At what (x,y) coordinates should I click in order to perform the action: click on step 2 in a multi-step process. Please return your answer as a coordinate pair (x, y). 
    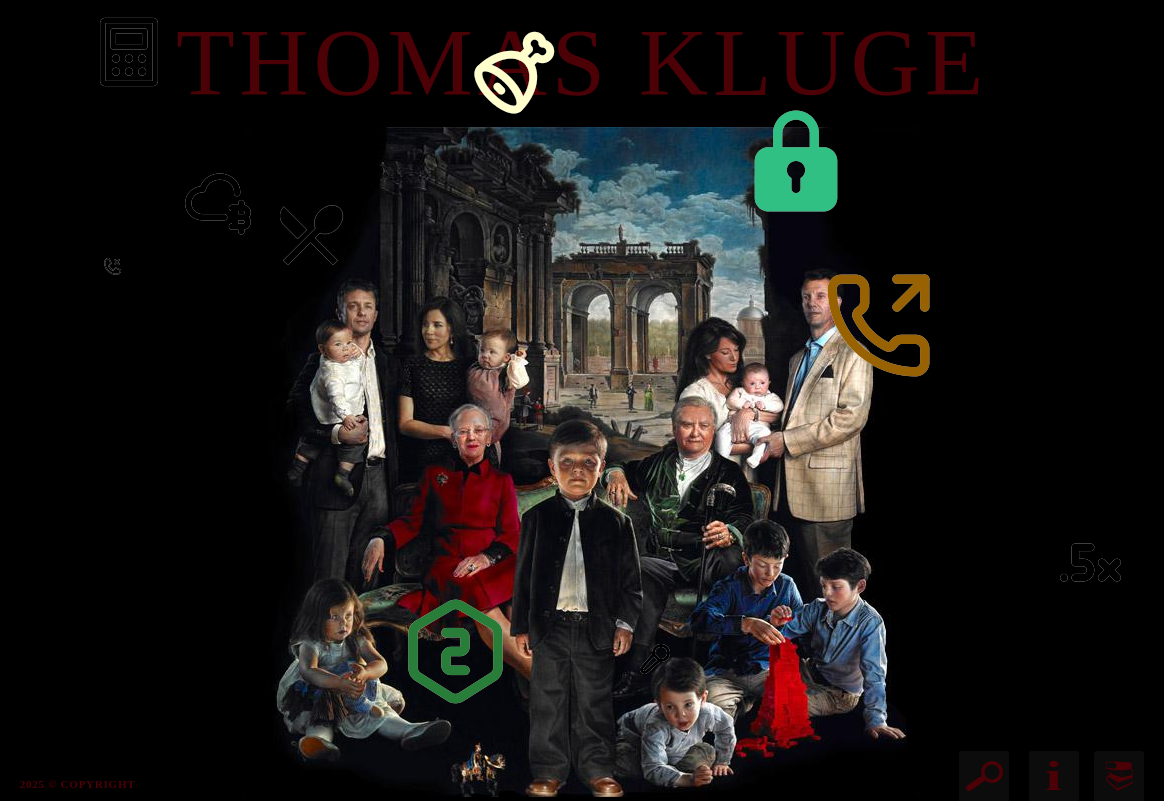
    Looking at the image, I should click on (455, 651).